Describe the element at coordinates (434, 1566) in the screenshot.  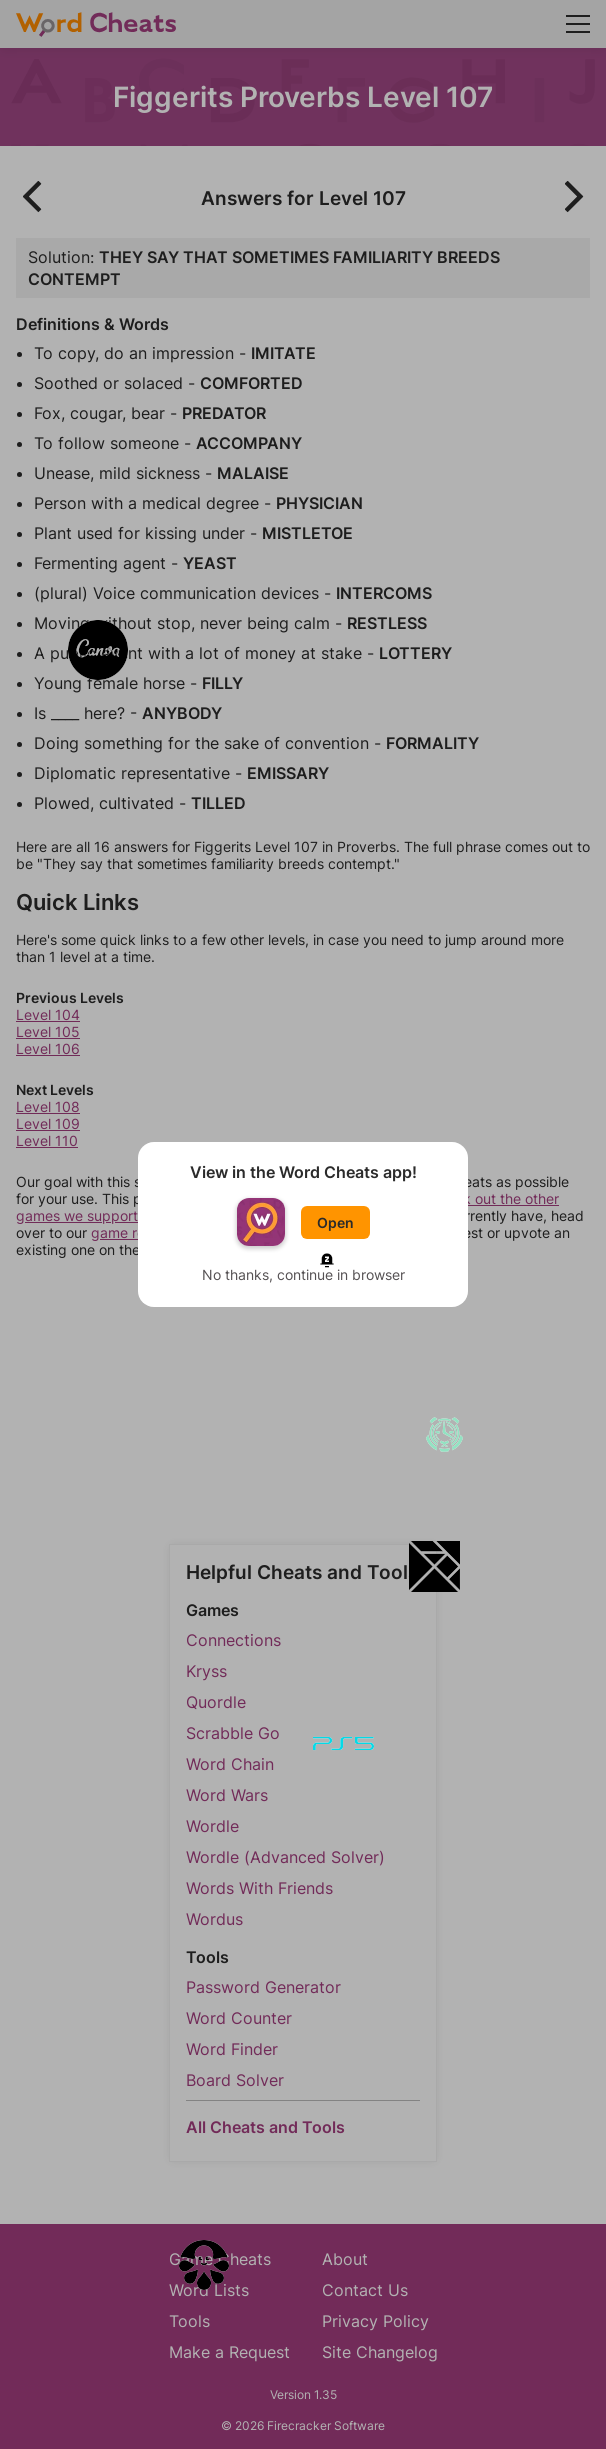
I see `elm programming language logo` at that location.